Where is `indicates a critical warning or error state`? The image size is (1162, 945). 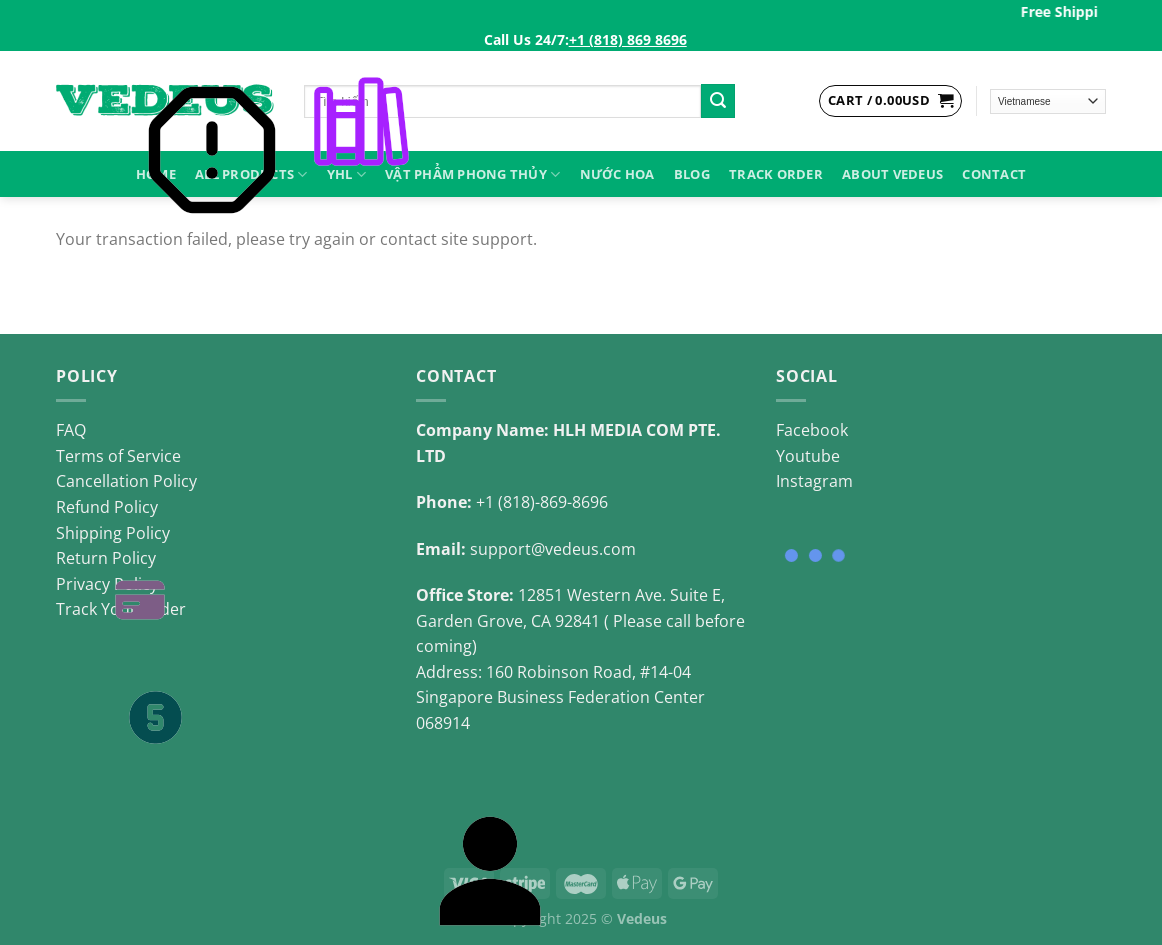 indicates a critical warning or error state is located at coordinates (212, 150).